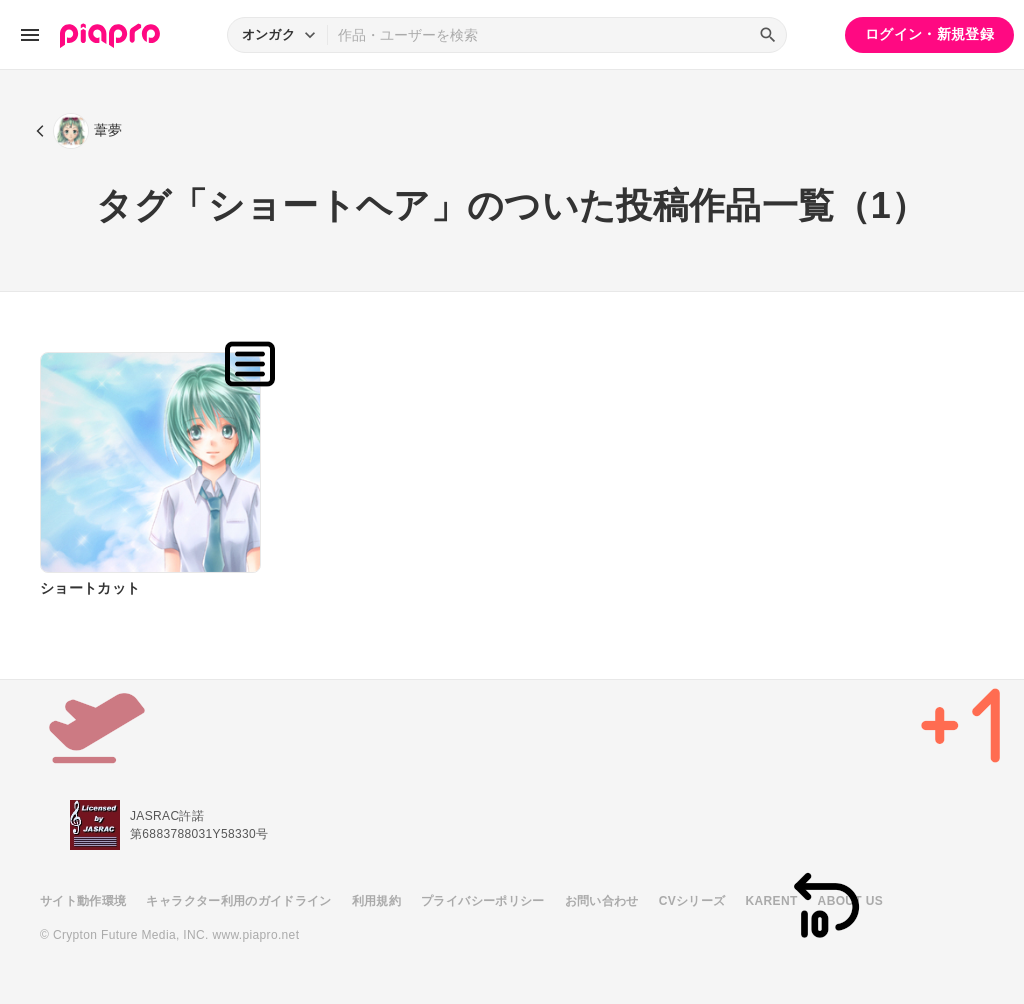 This screenshot has width=1024, height=1004. What do you see at coordinates (250, 364) in the screenshot?
I see `view article or document content` at bounding box center [250, 364].